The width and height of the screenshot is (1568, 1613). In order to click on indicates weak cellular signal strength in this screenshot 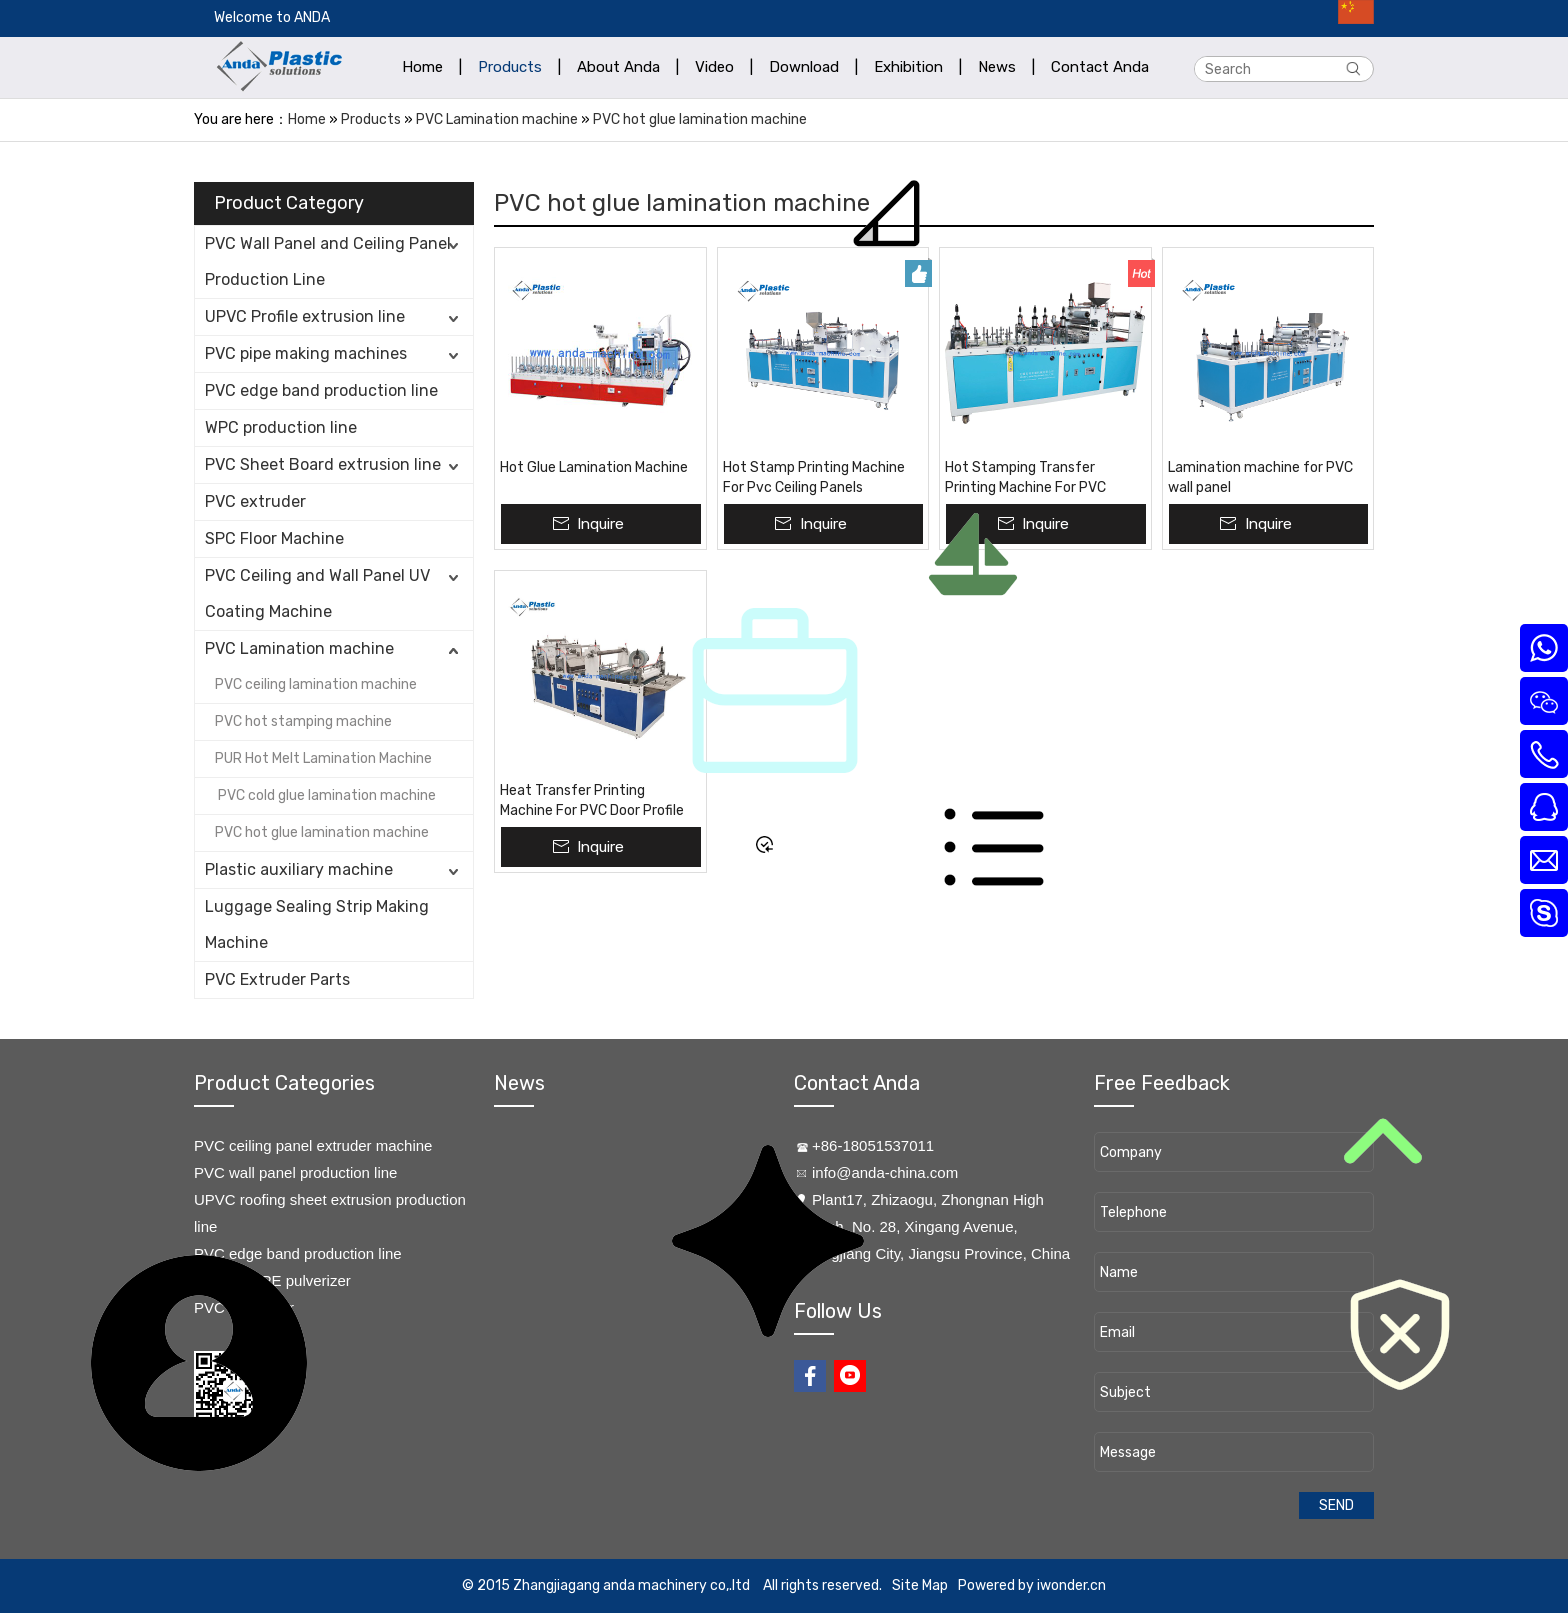, I will do `click(892, 216)`.